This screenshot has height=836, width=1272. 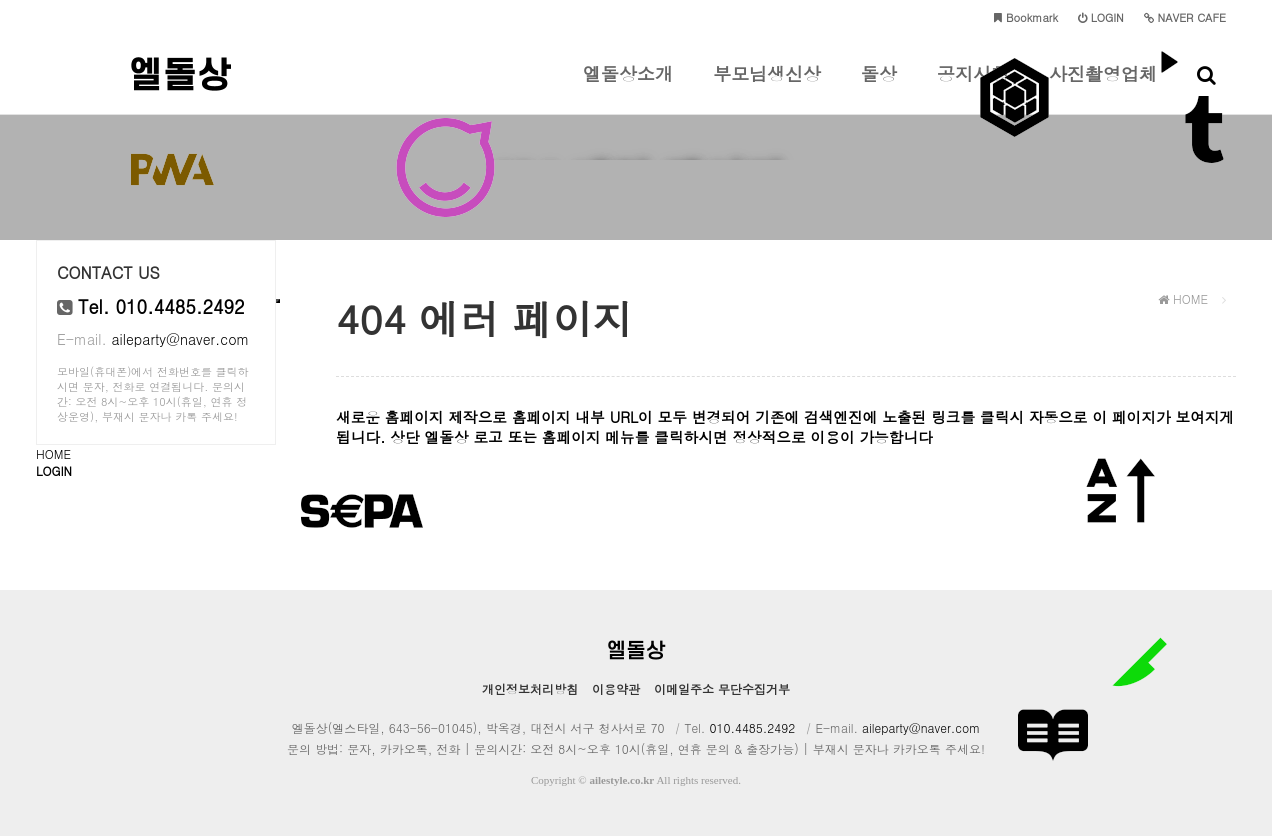 What do you see at coordinates (445, 167) in the screenshot?
I see `open the Staffbase employee communications app` at bounding box center [445, 167].